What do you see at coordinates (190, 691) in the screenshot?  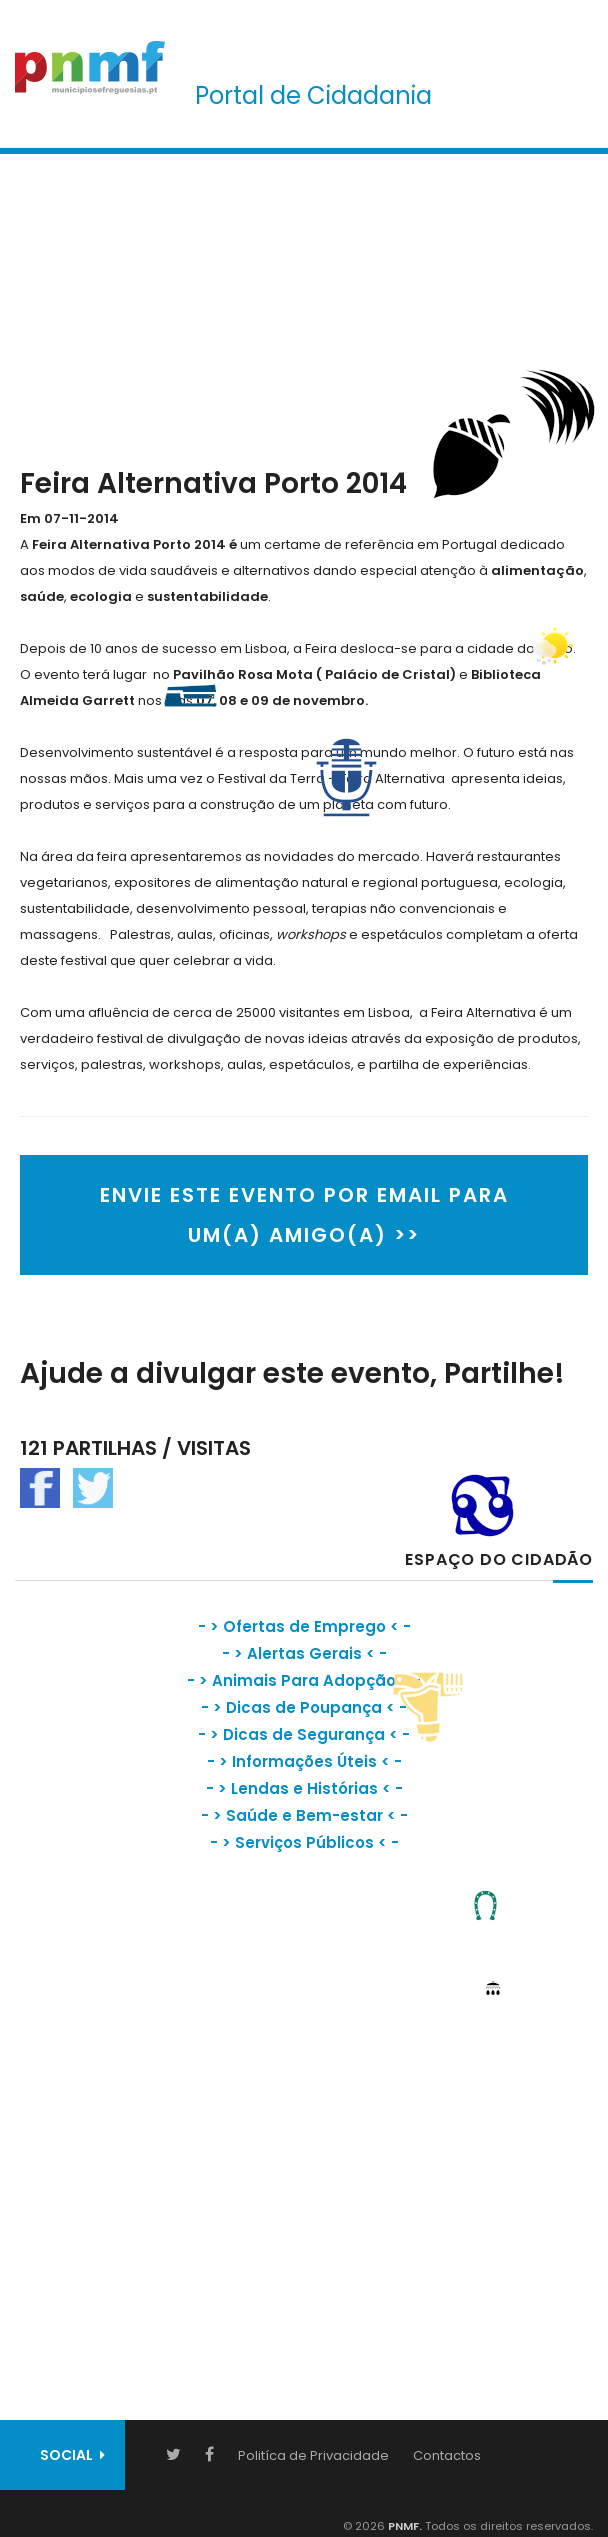 I see `staple documents together` at bounding box center [190, 691].